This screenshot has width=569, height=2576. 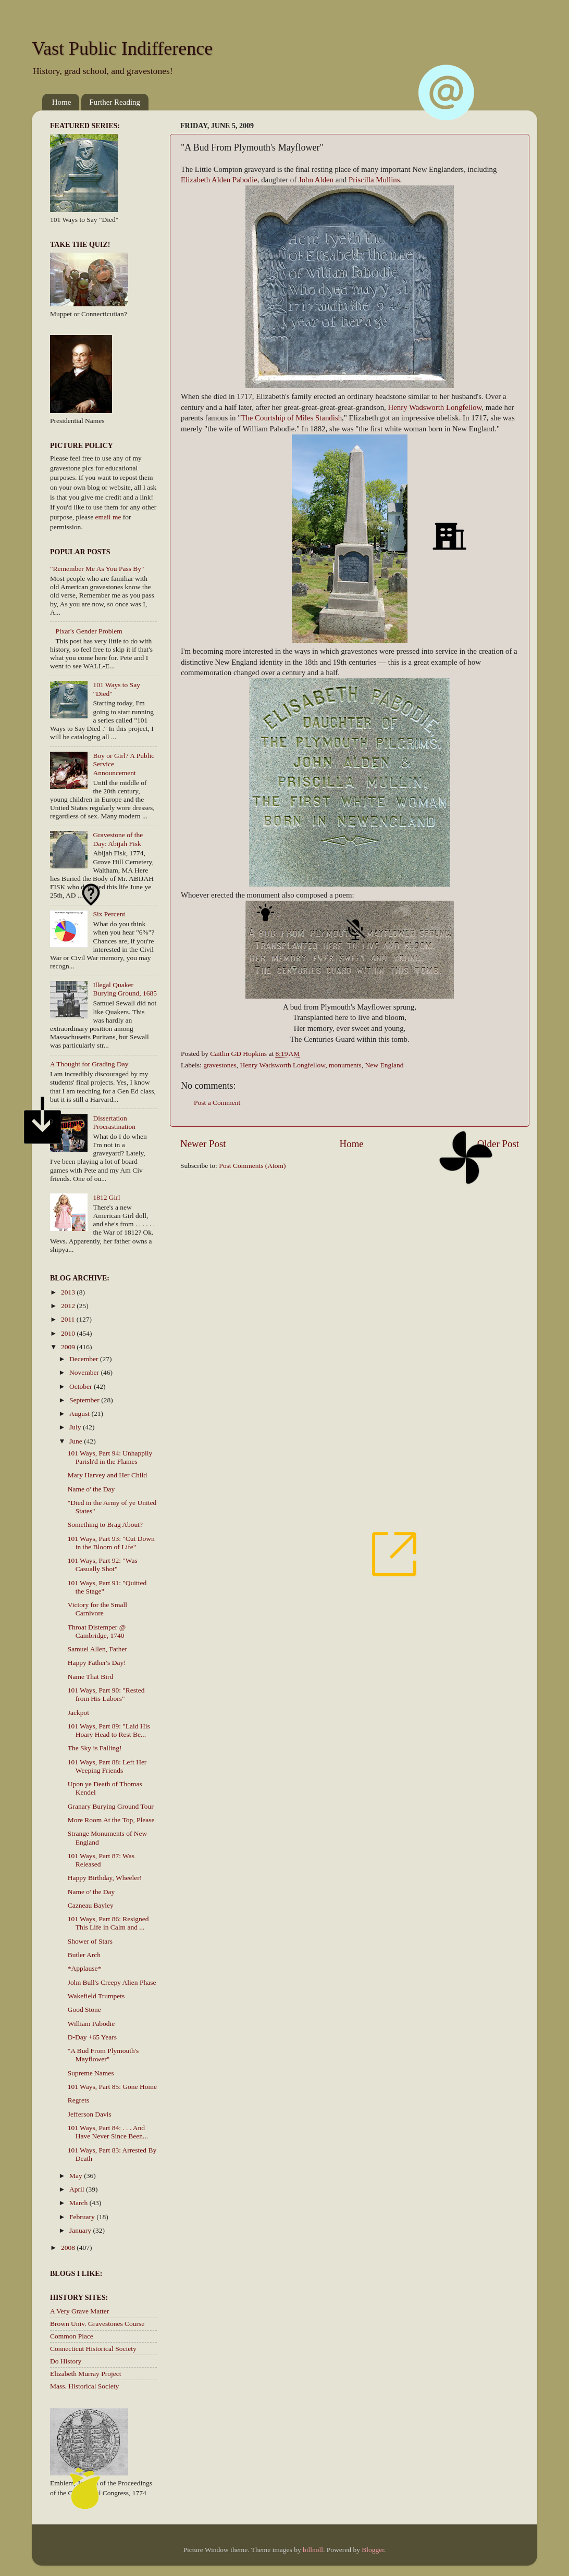 I want to click on view office or workplace location, so click(x=448, y=536).